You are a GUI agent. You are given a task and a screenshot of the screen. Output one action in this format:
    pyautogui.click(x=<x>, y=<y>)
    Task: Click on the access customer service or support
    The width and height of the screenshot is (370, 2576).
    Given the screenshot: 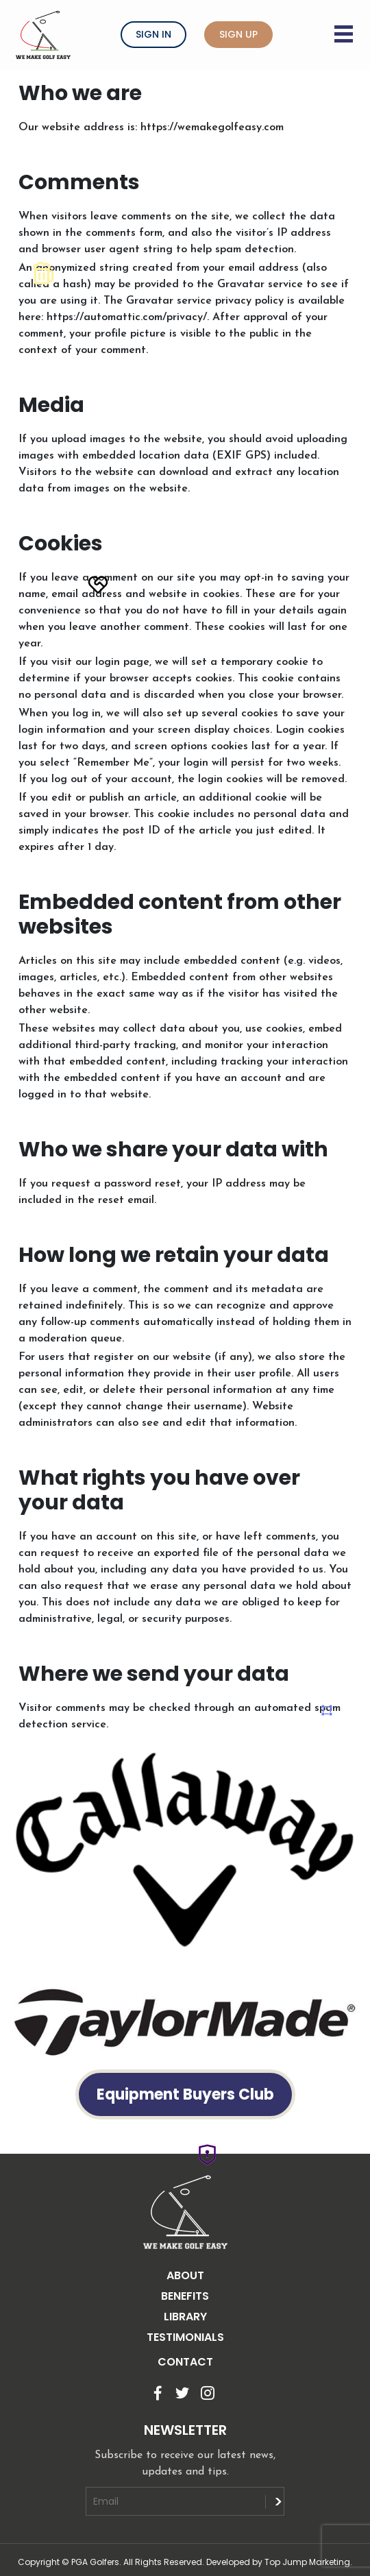 What is the action you would take?
    pyautogui.click(x=98, y=585)
    